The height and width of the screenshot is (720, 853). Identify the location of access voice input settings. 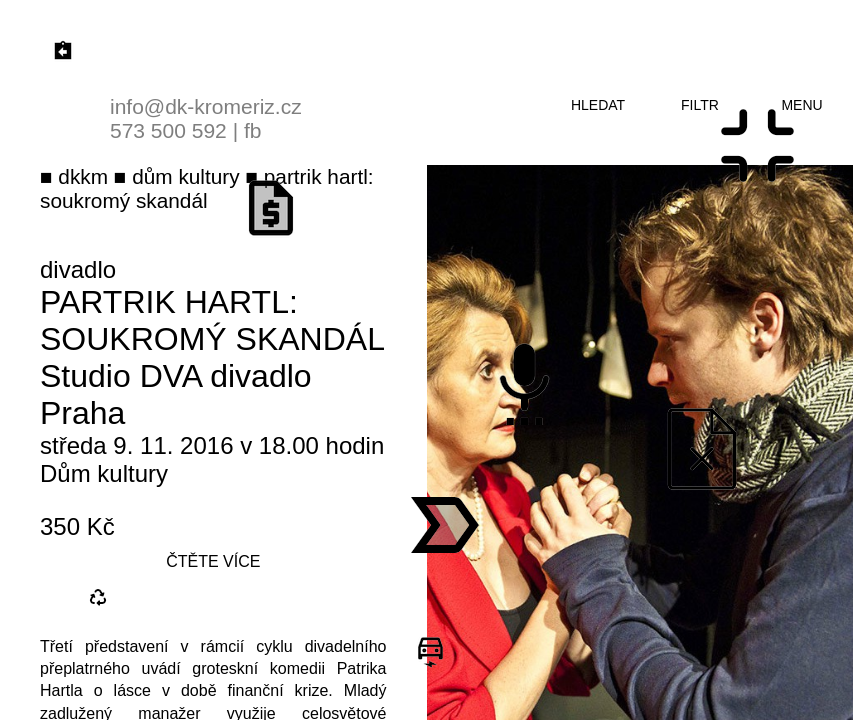
(524, 382).